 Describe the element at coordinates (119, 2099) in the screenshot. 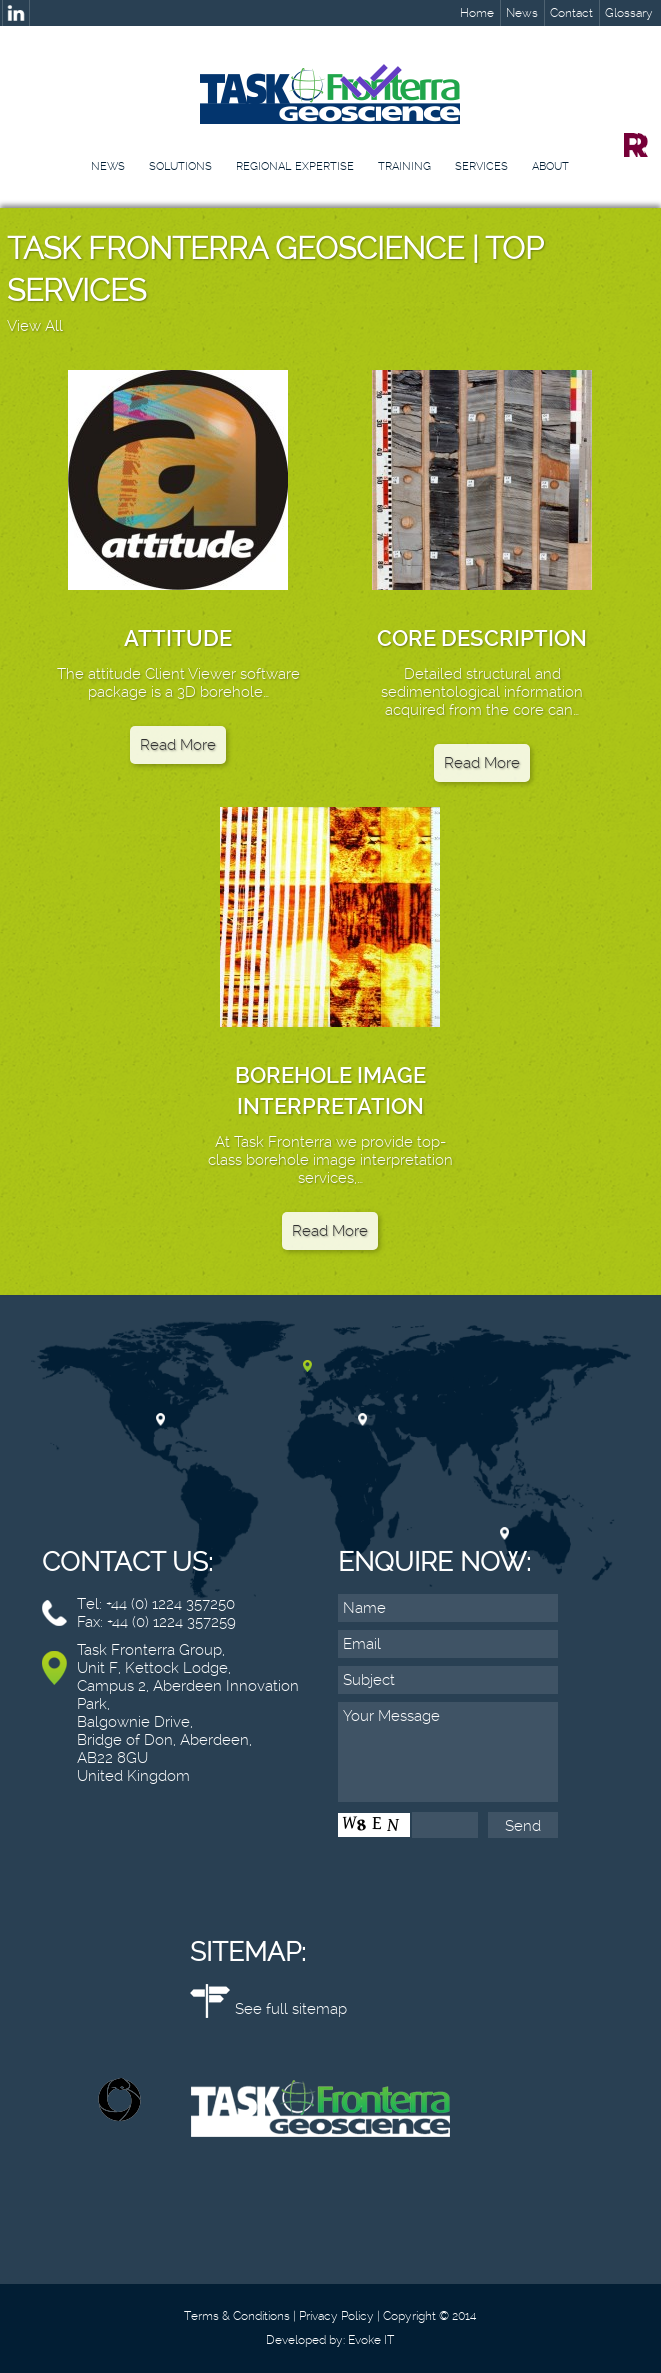

I see `PyPy Python interpreter branding` at that location.